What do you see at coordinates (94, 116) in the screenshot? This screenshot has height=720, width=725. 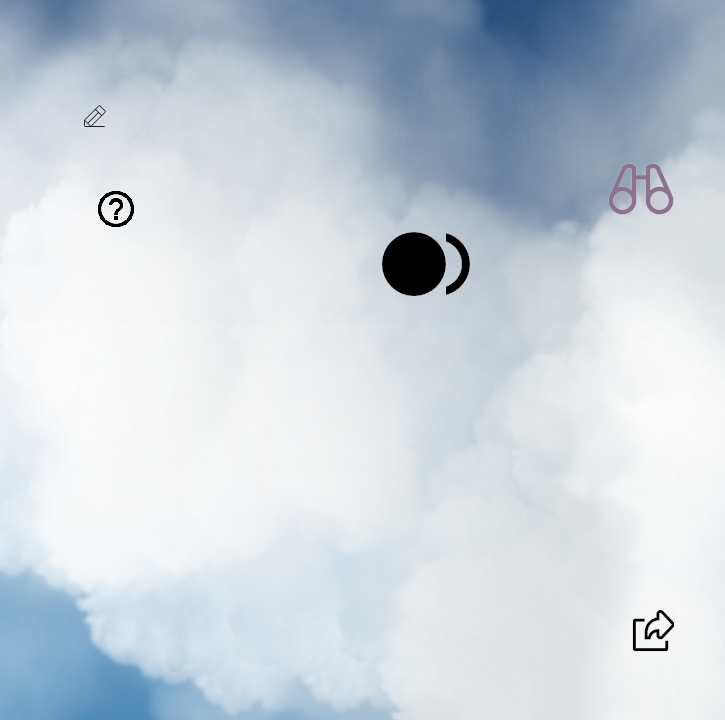 I see `edit text or content` at bounding box center [94, 116].